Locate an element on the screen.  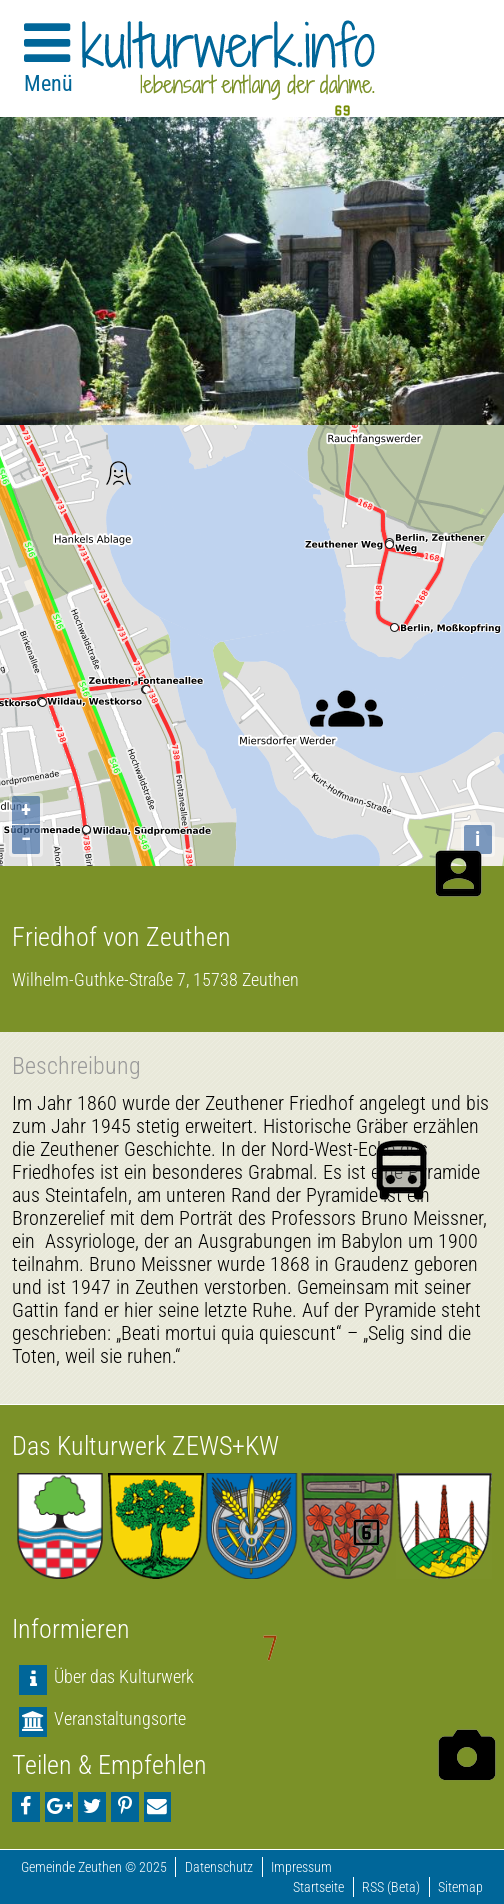
indicates linux operating system compatibility is located at coordinates (118, 474).